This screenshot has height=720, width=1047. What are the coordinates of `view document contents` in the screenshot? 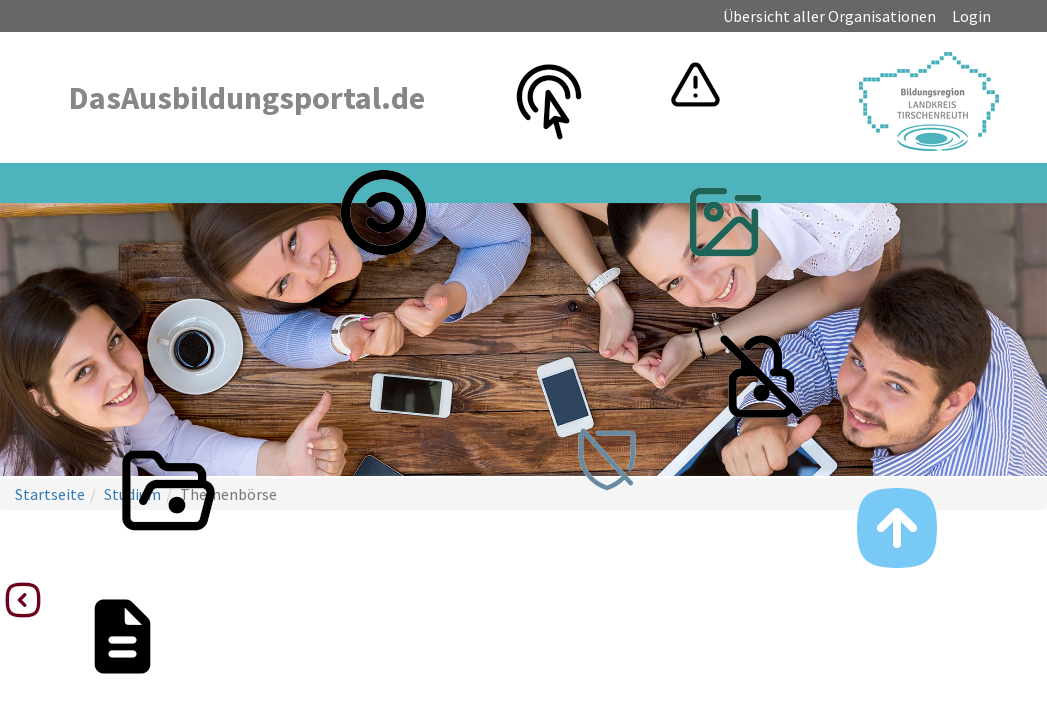 It's located at (122, 636).